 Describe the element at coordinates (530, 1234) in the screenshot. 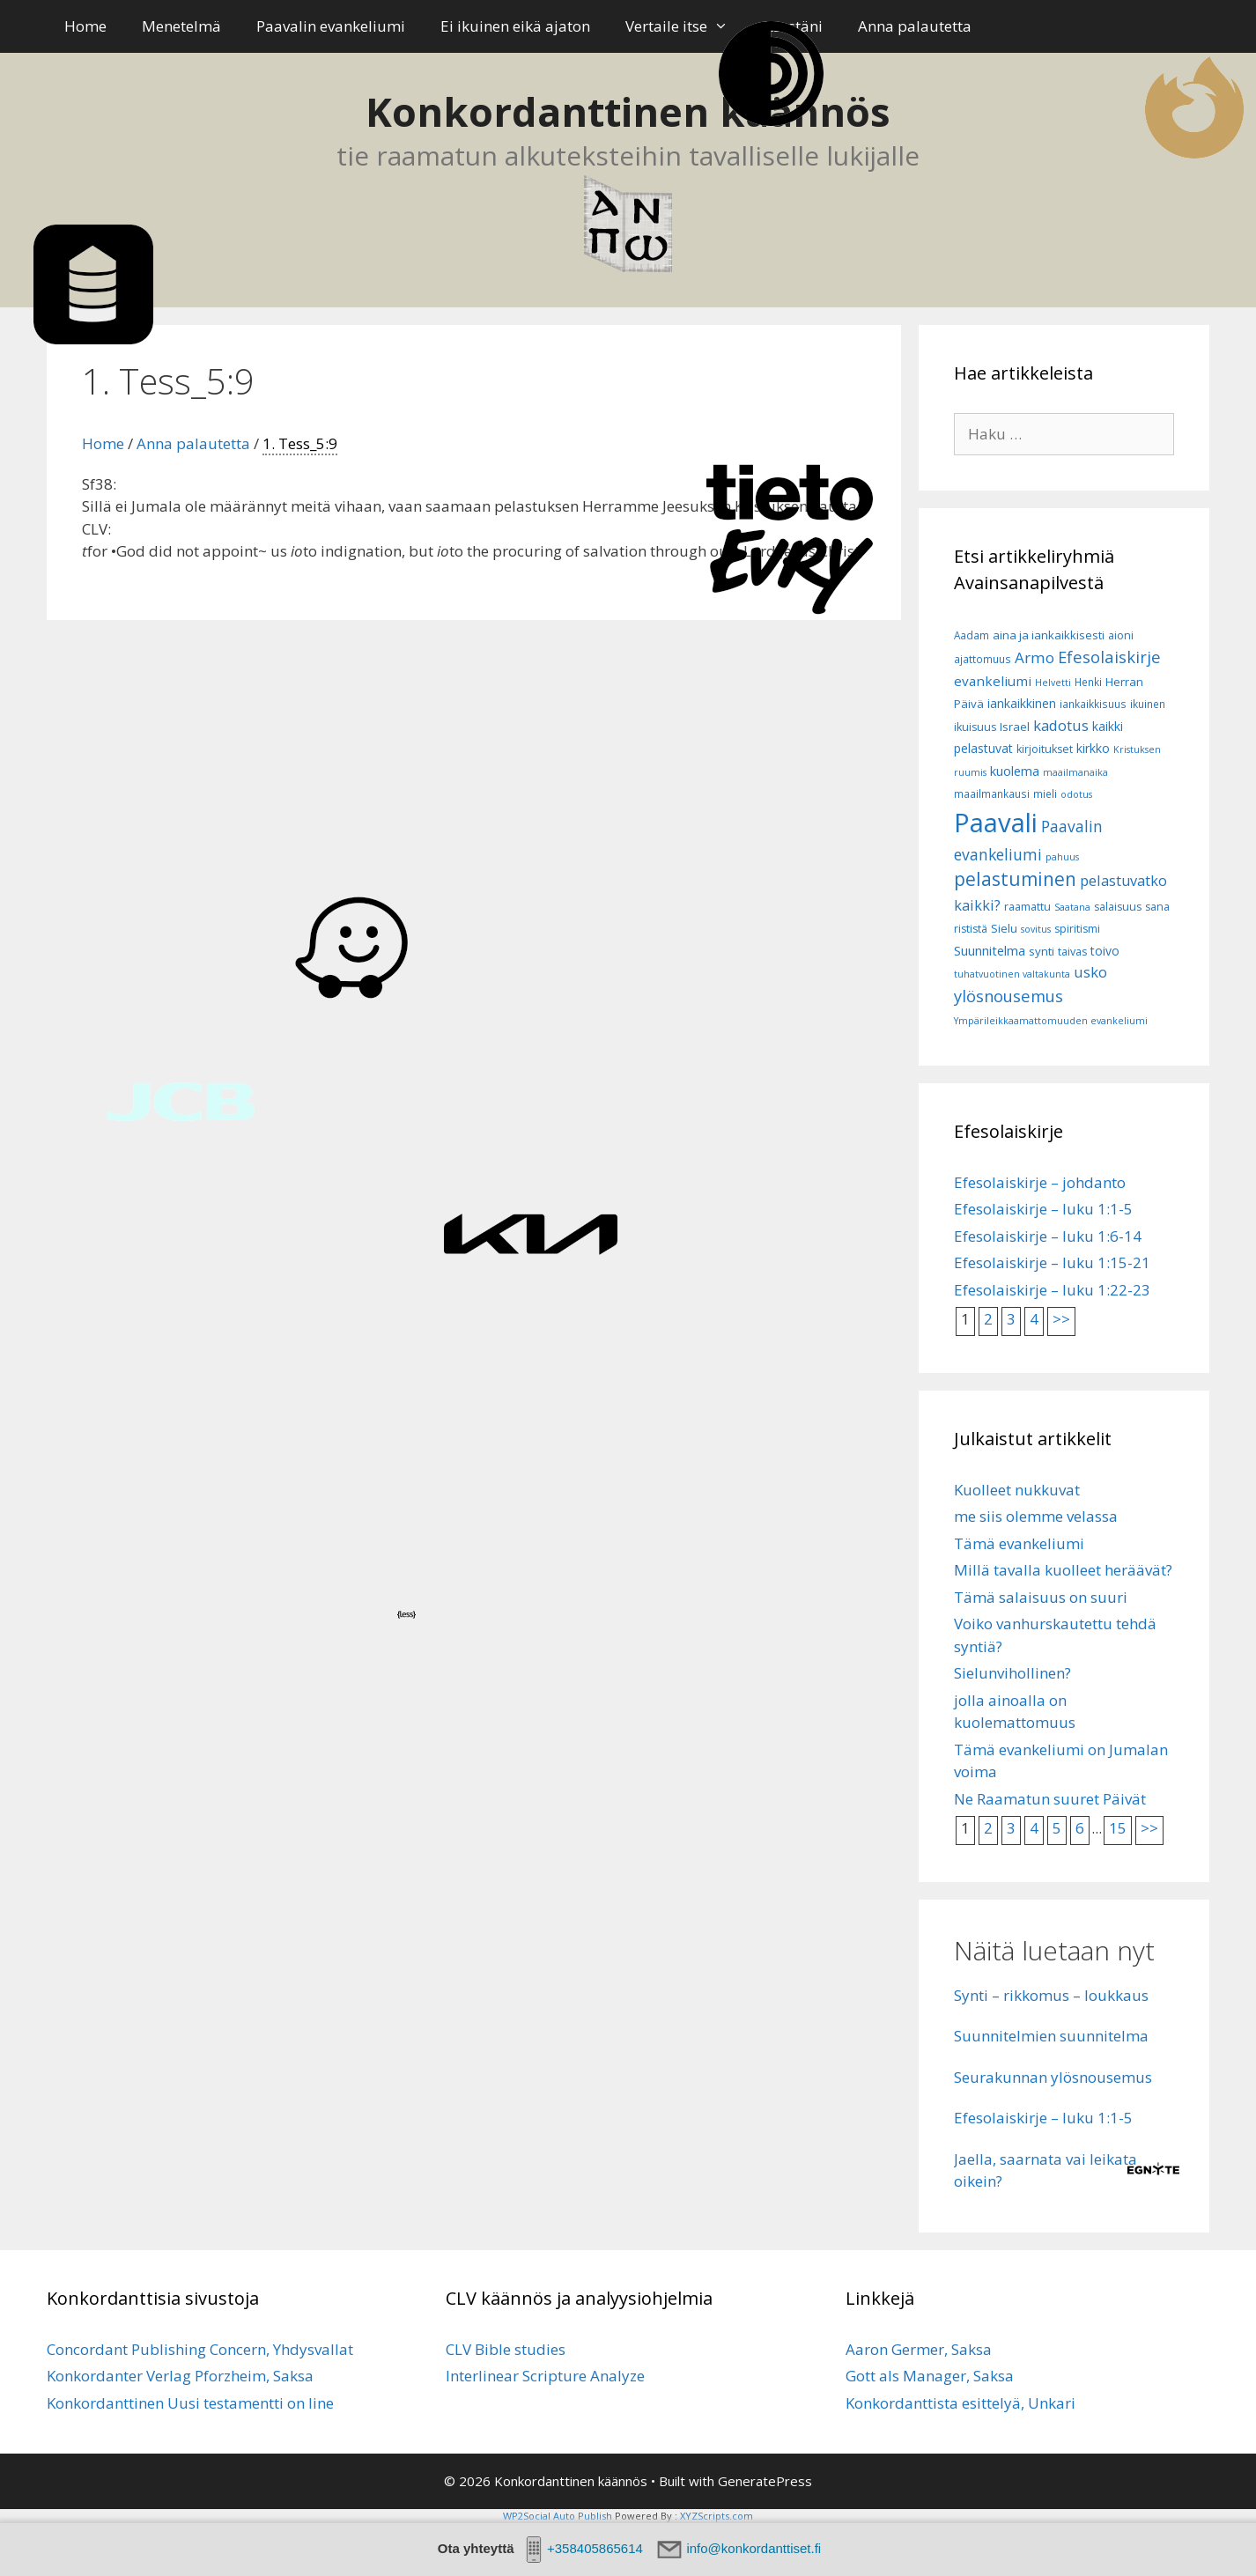

I see `Kia brand logo` at that location.